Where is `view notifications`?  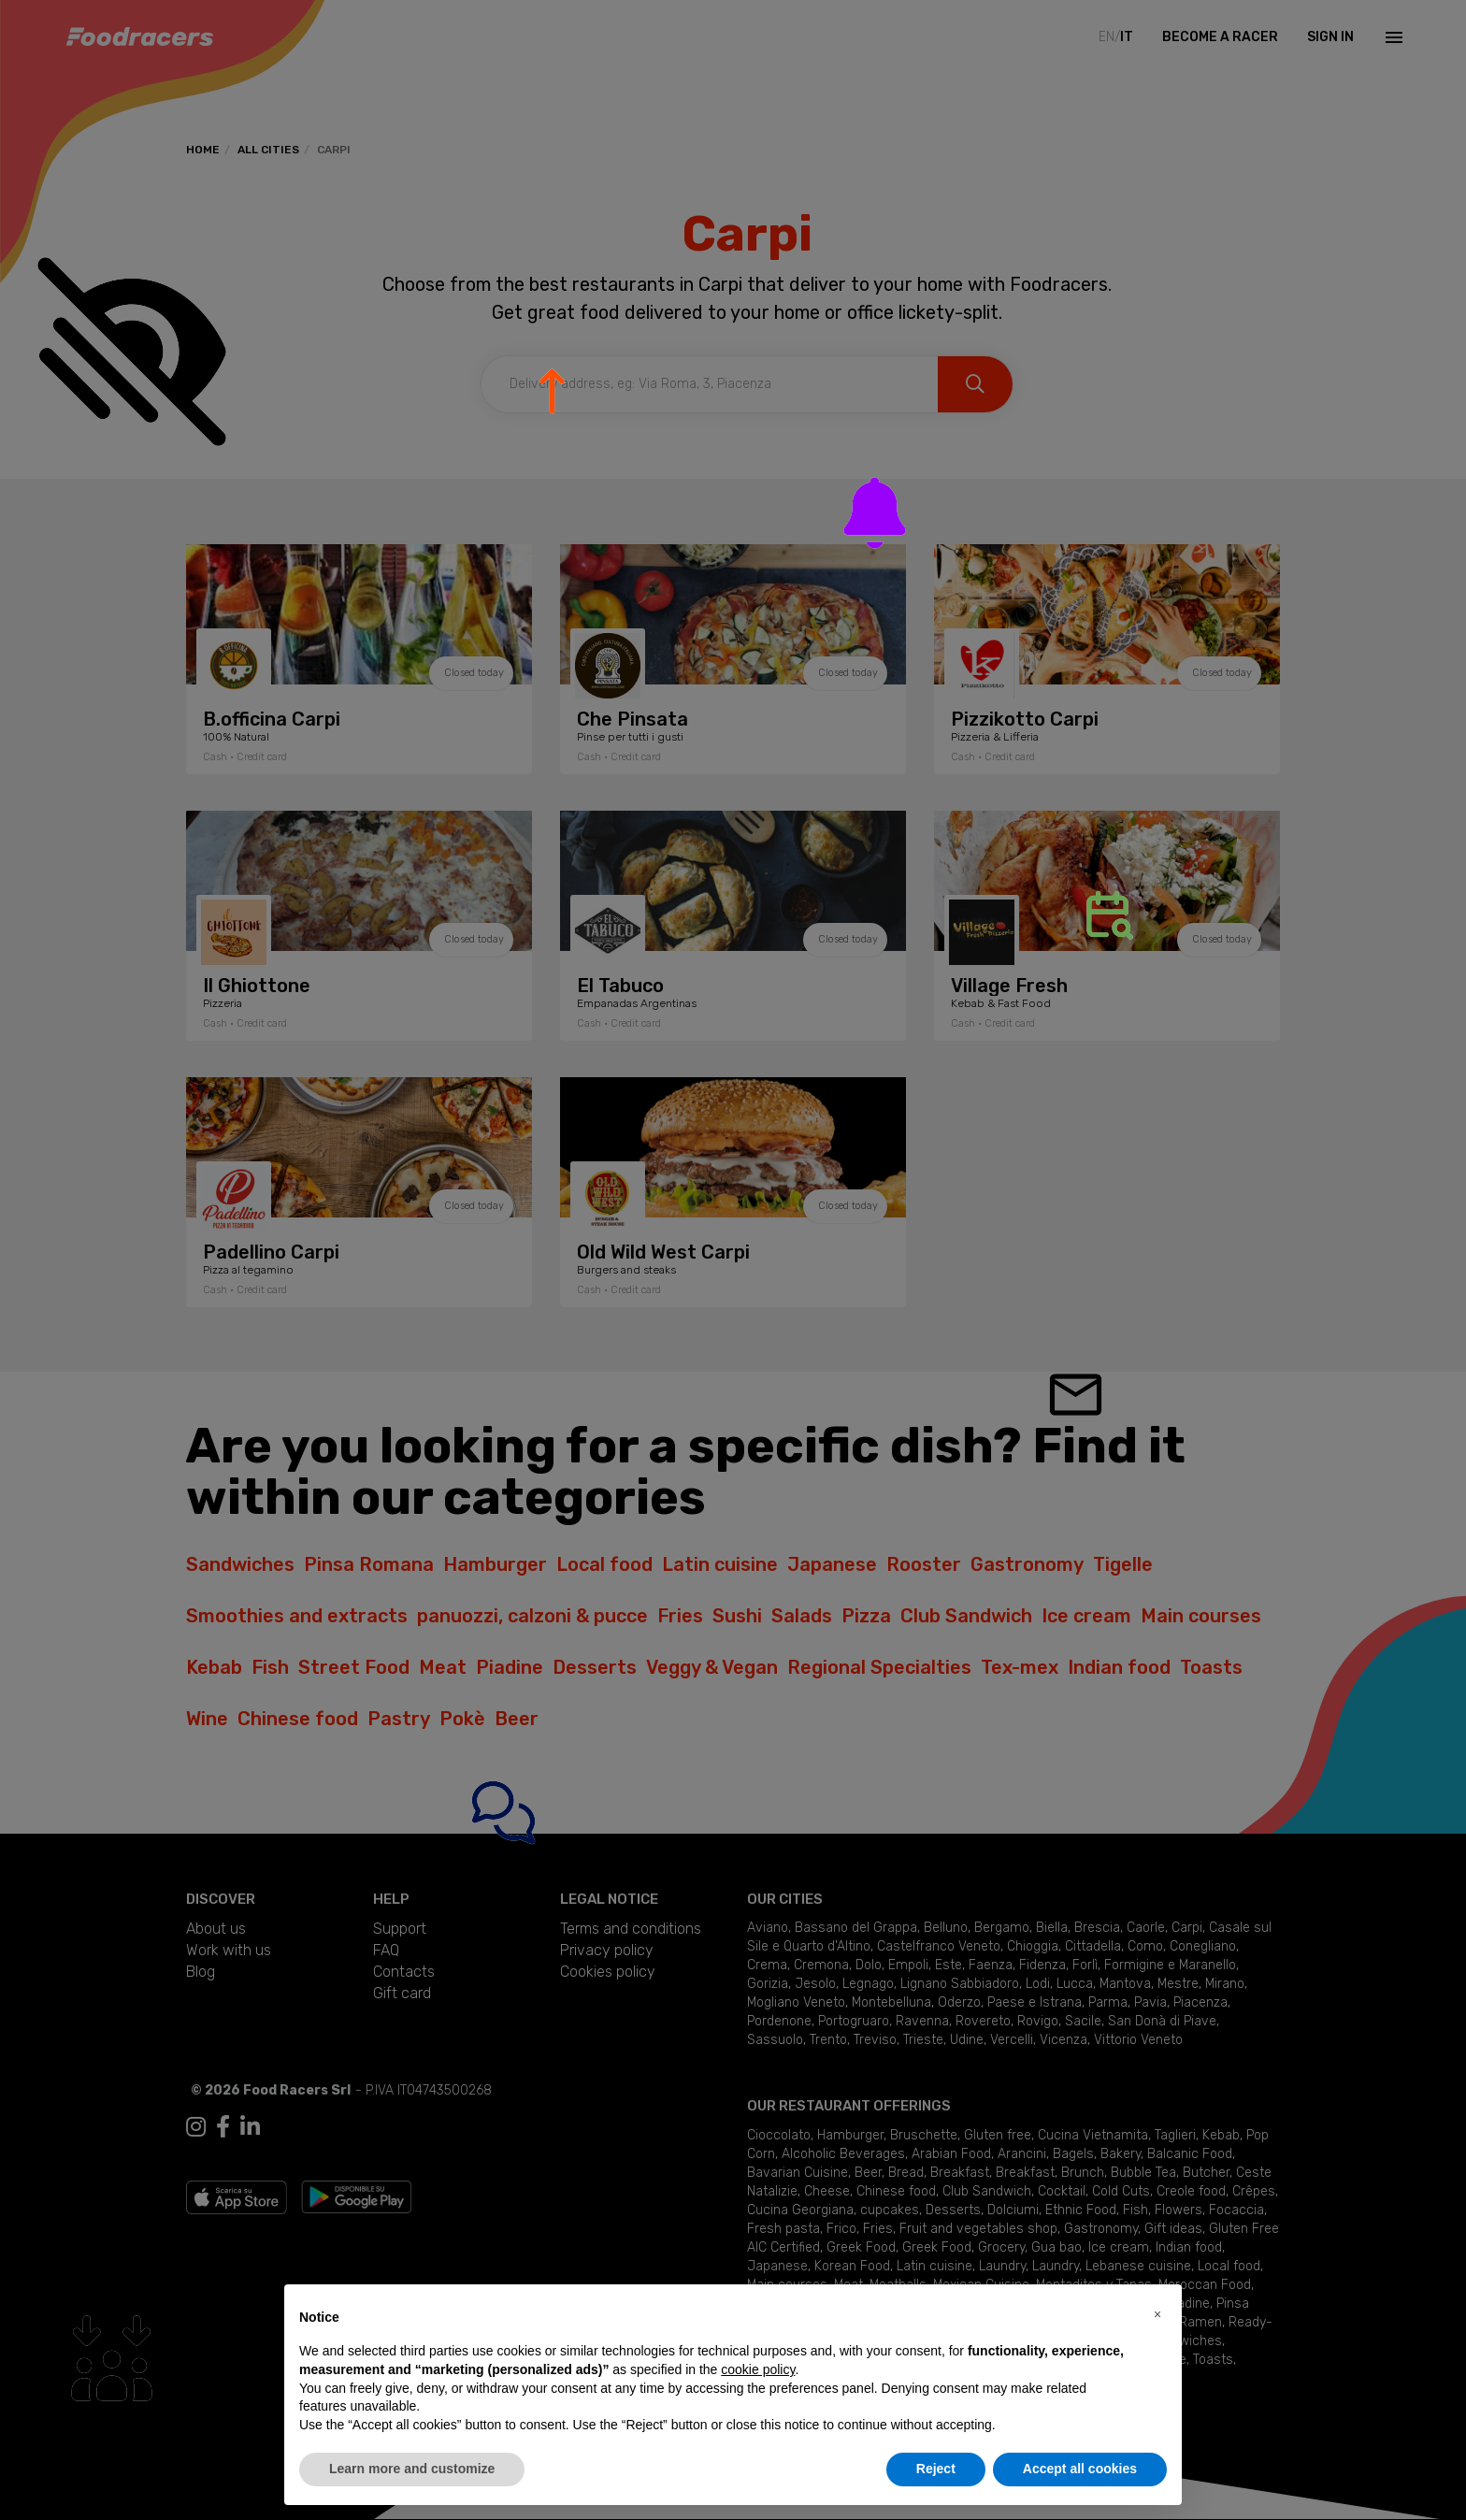 view notifications is located at coordinates (874, 512).